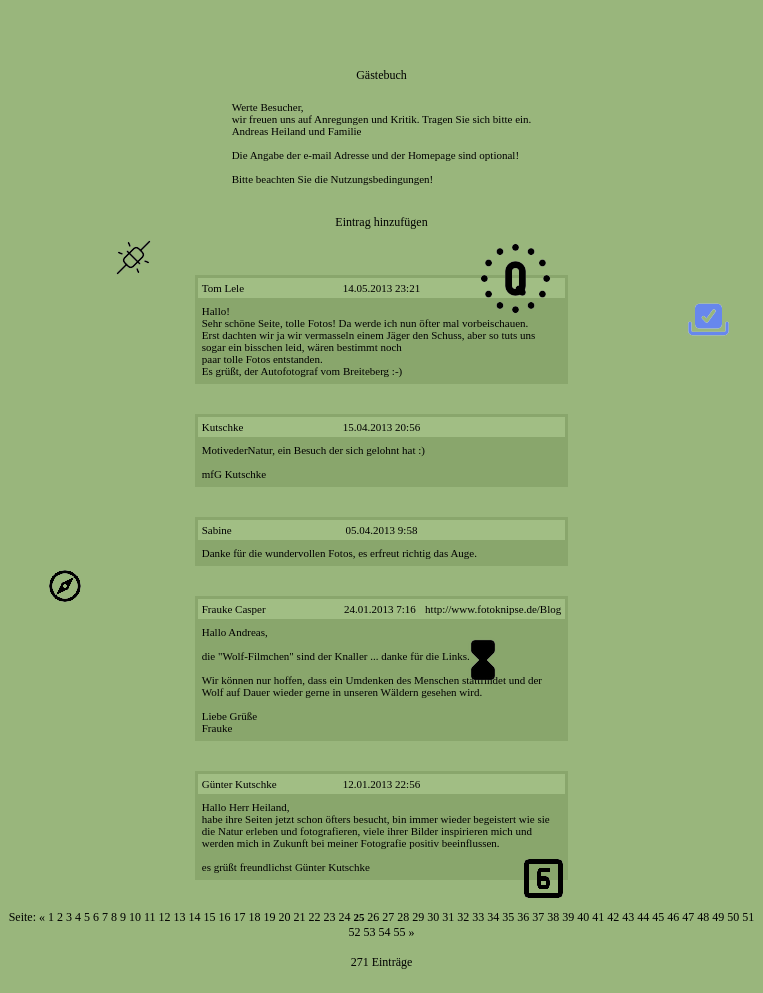  Describe the element at coordinates (483, 660) in the screenshot. I see `indicates a process is loading or in progress` at that location.